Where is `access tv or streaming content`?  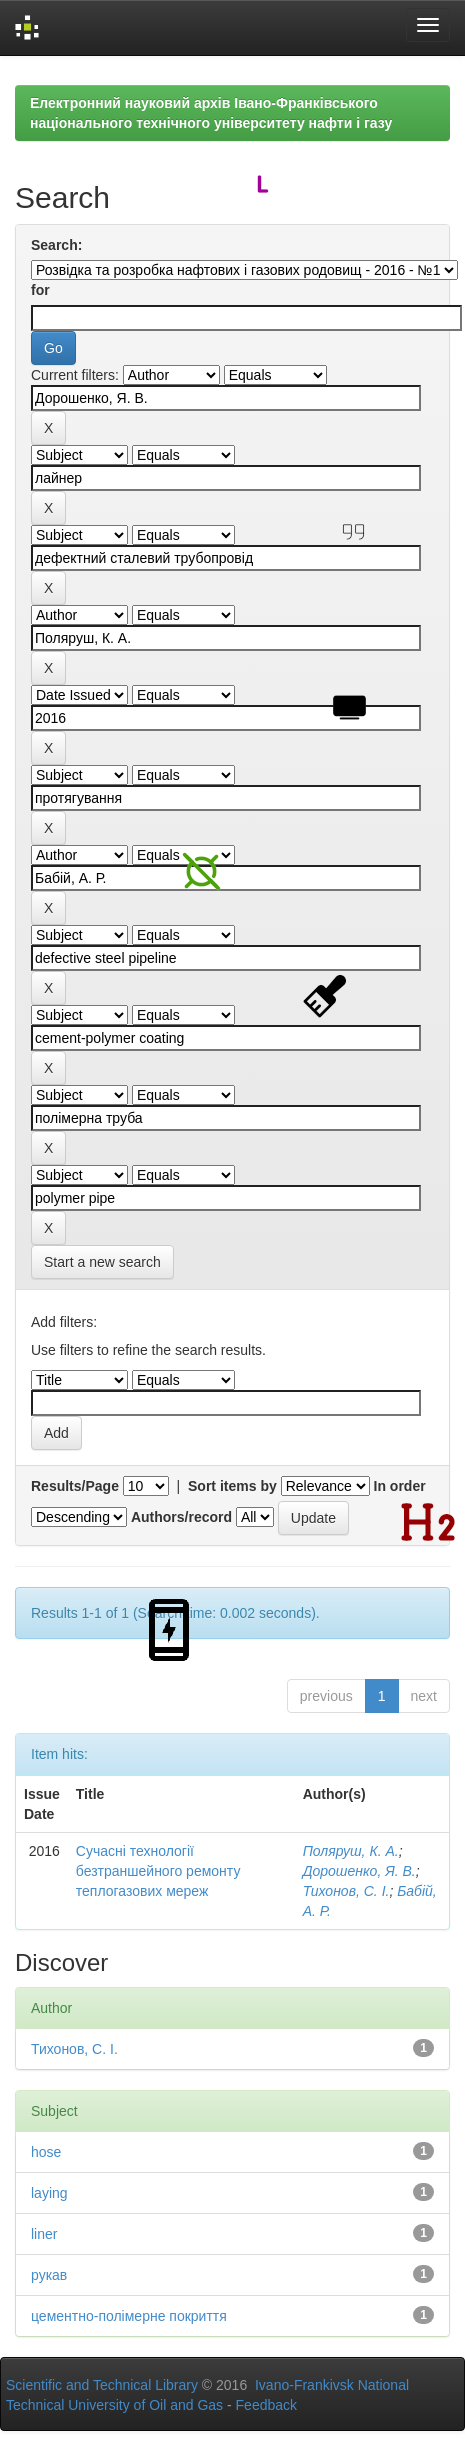
access tv or streaming content is located at coordinates (349, 707).